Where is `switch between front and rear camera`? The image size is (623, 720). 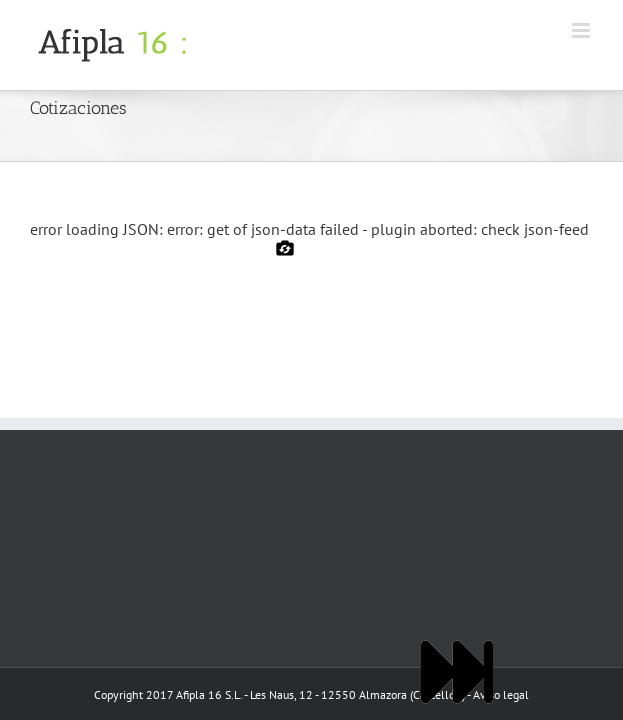 switch between front and rear camera is located at coordinates (285, 248).